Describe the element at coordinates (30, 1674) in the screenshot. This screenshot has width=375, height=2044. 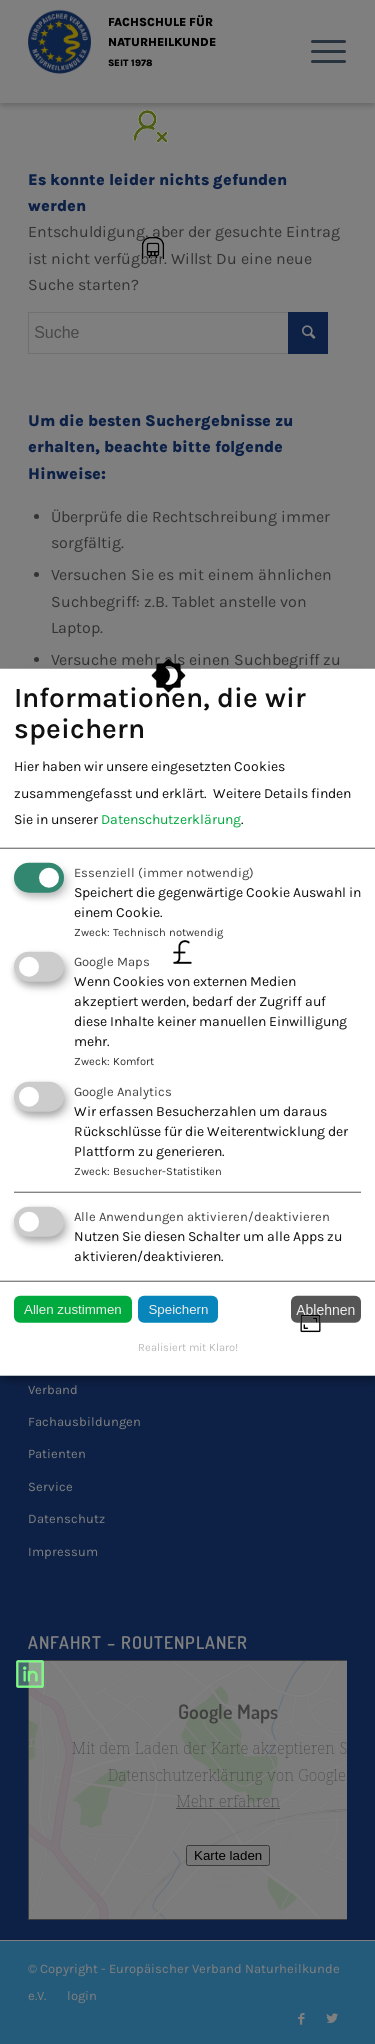
I see `connect with LinkedIn` at that location.